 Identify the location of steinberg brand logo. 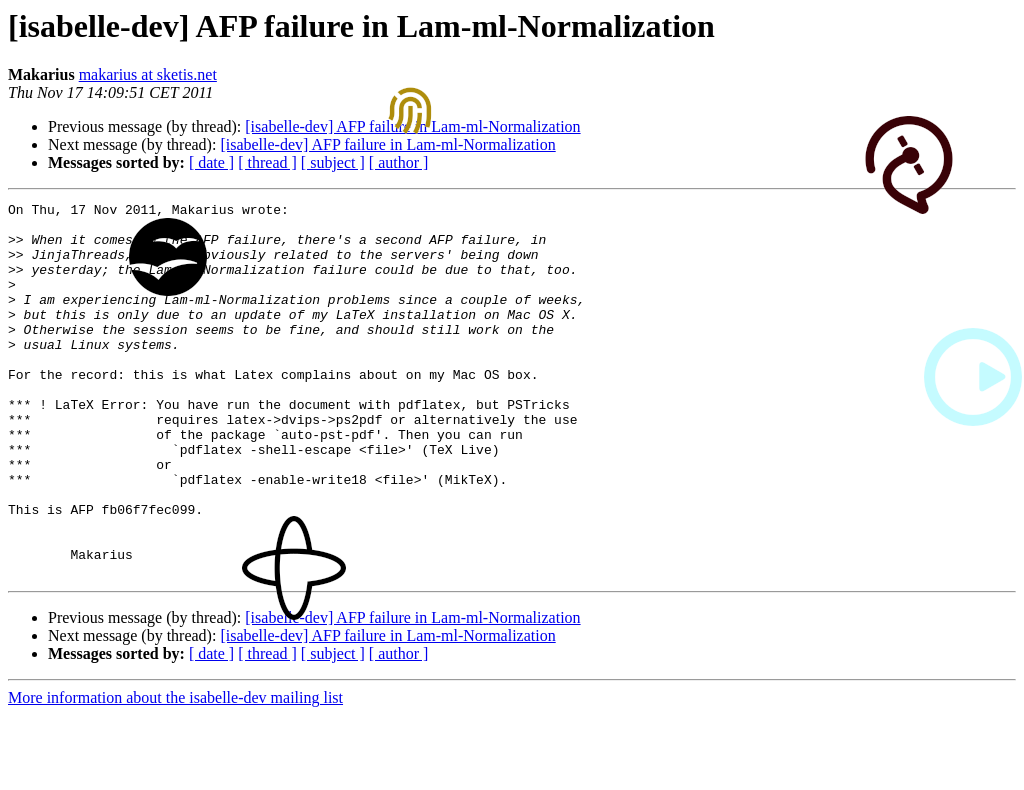
(973, 377).